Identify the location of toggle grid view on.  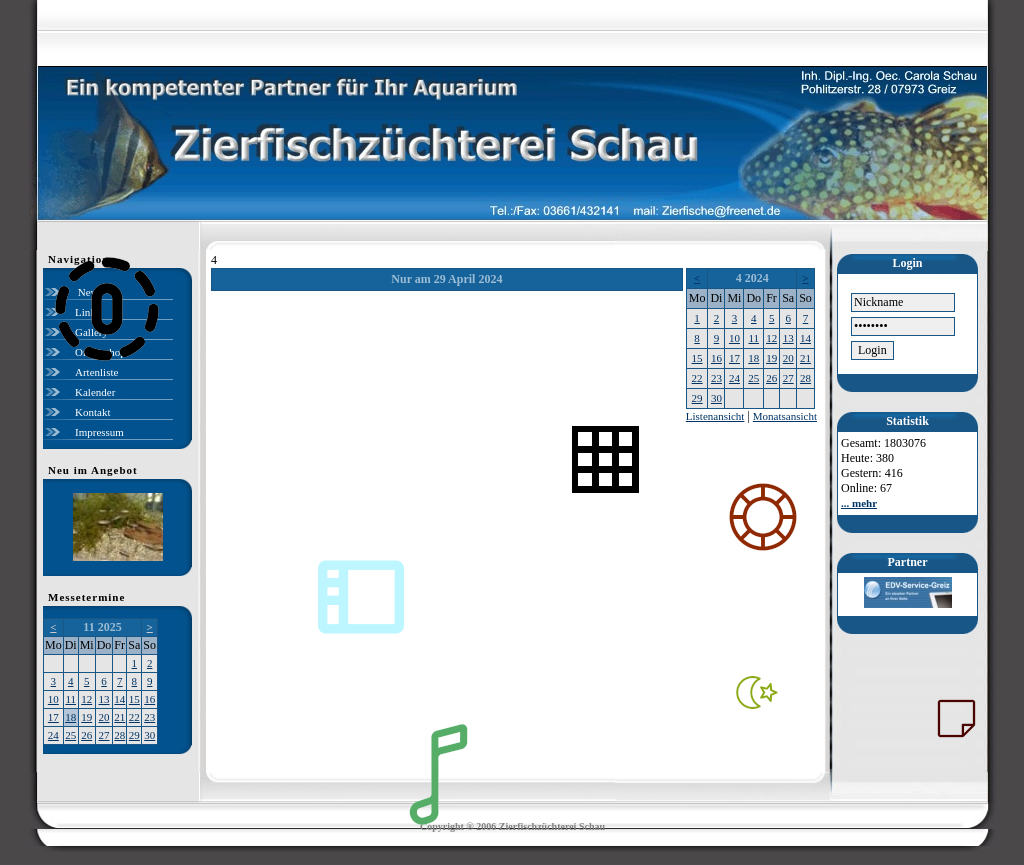
(605, 459).